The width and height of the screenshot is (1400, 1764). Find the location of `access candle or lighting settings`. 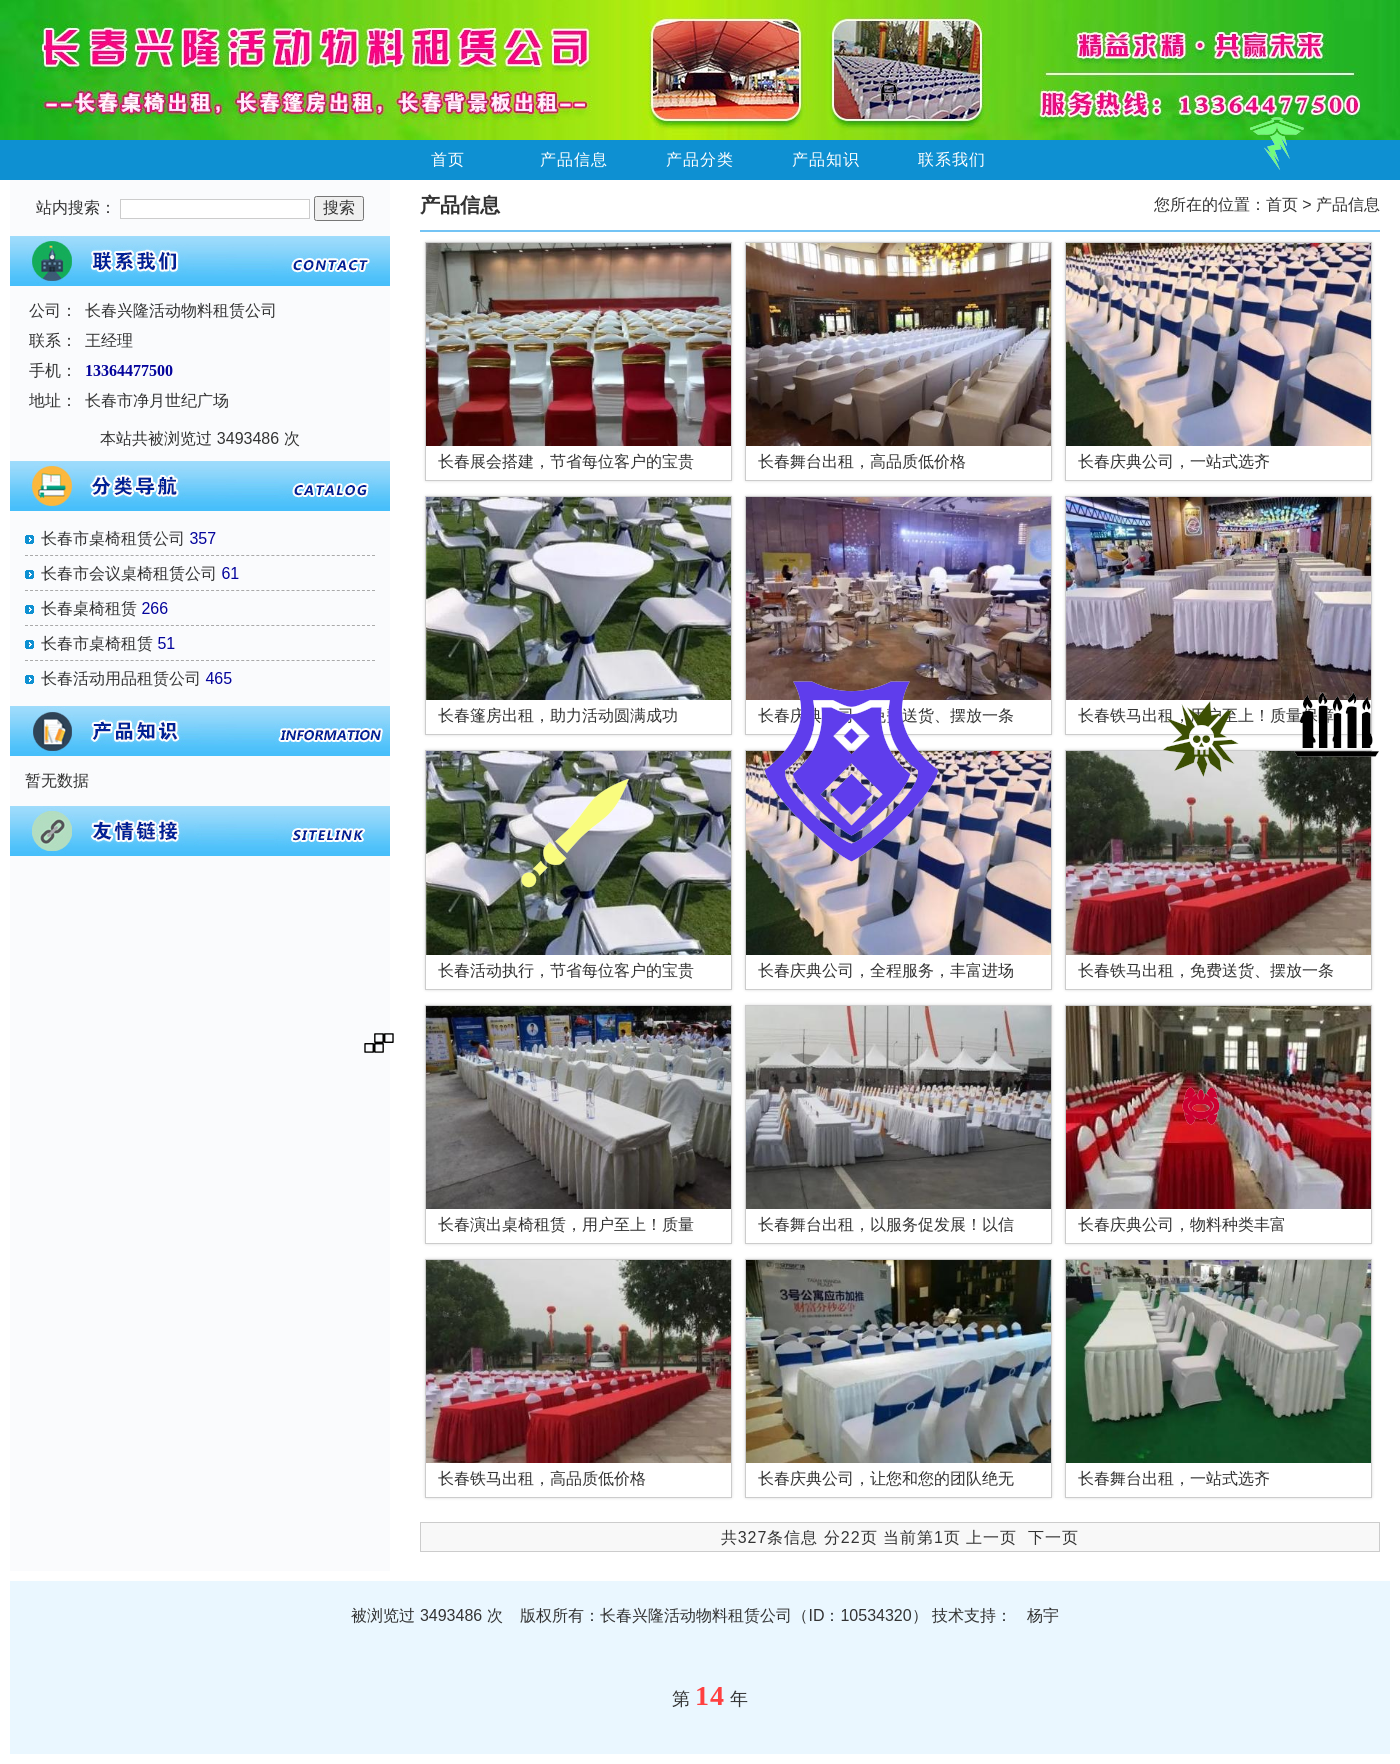

access candle or lighting settings is located at coordinates (1336, 715).